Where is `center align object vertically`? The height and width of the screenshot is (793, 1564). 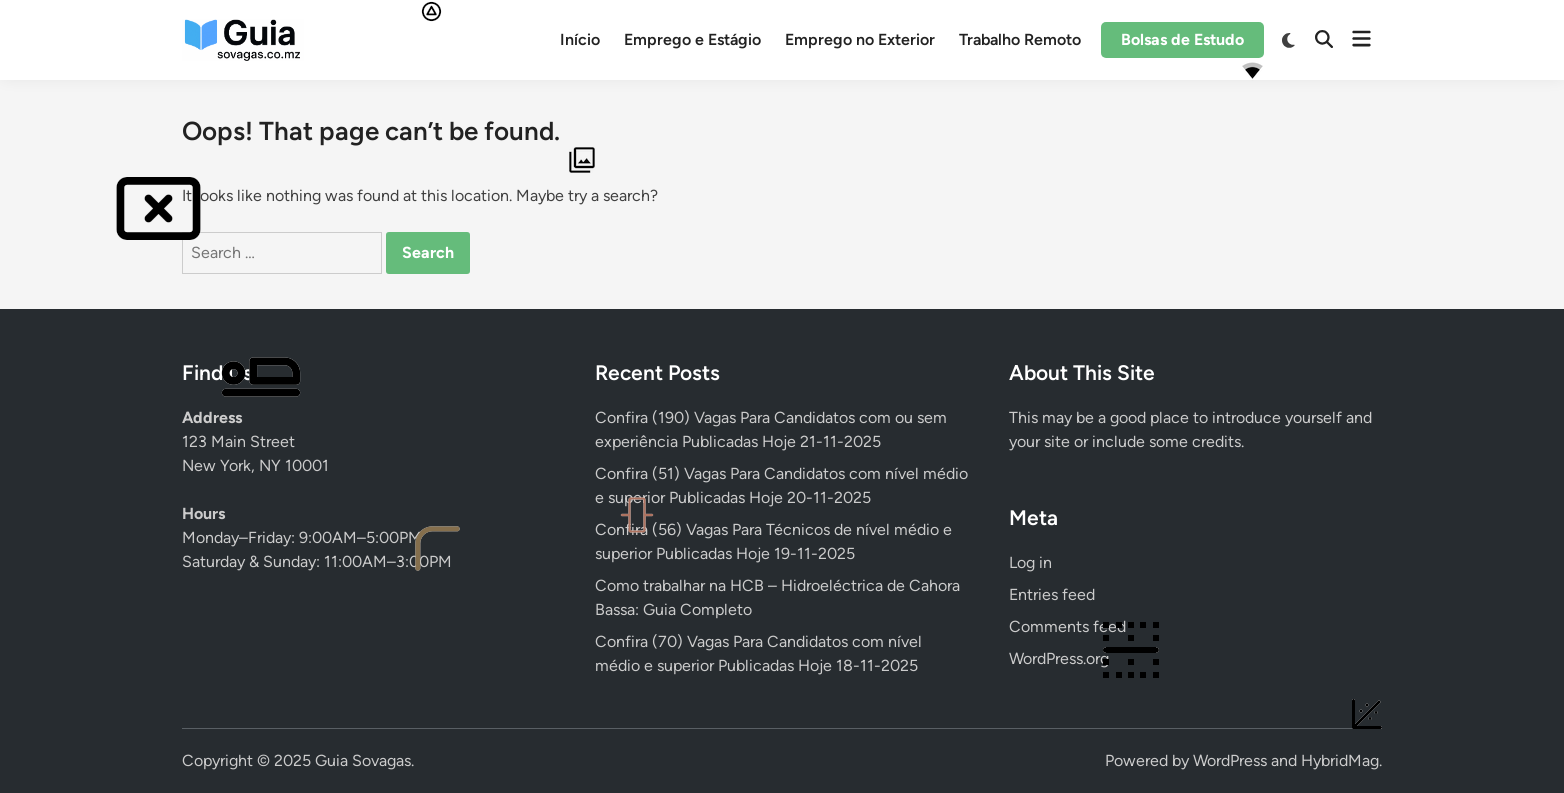
center align object vertically is located at coordinates (637, 515).